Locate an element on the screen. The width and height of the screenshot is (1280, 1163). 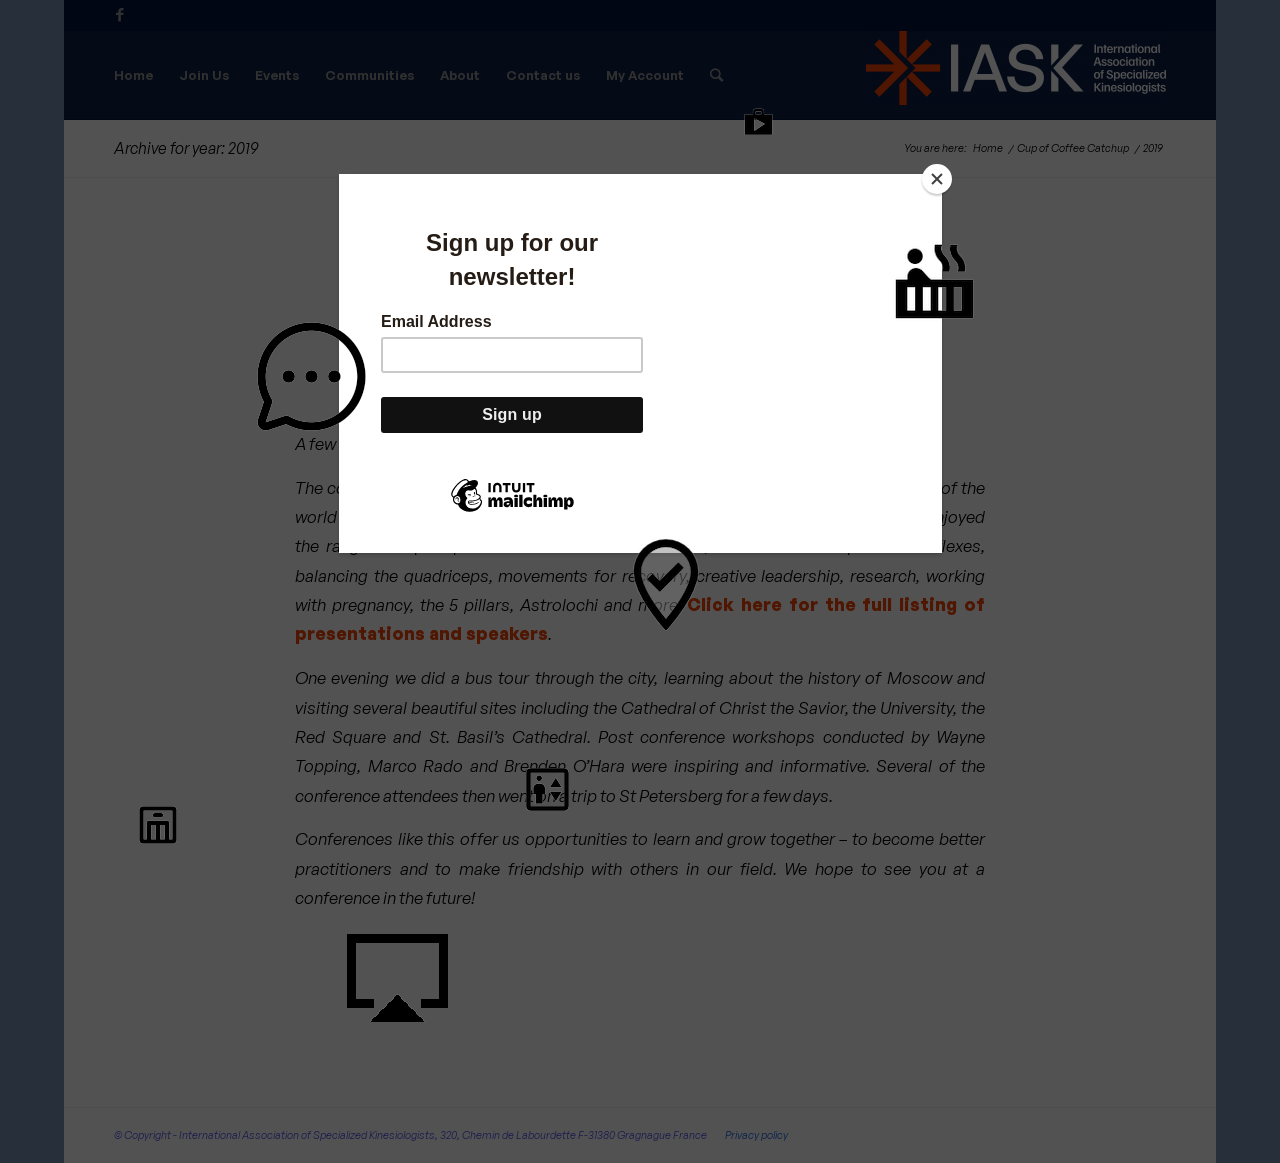
indicates hot tub or spa amenity available is located at coordinates (934, 279).